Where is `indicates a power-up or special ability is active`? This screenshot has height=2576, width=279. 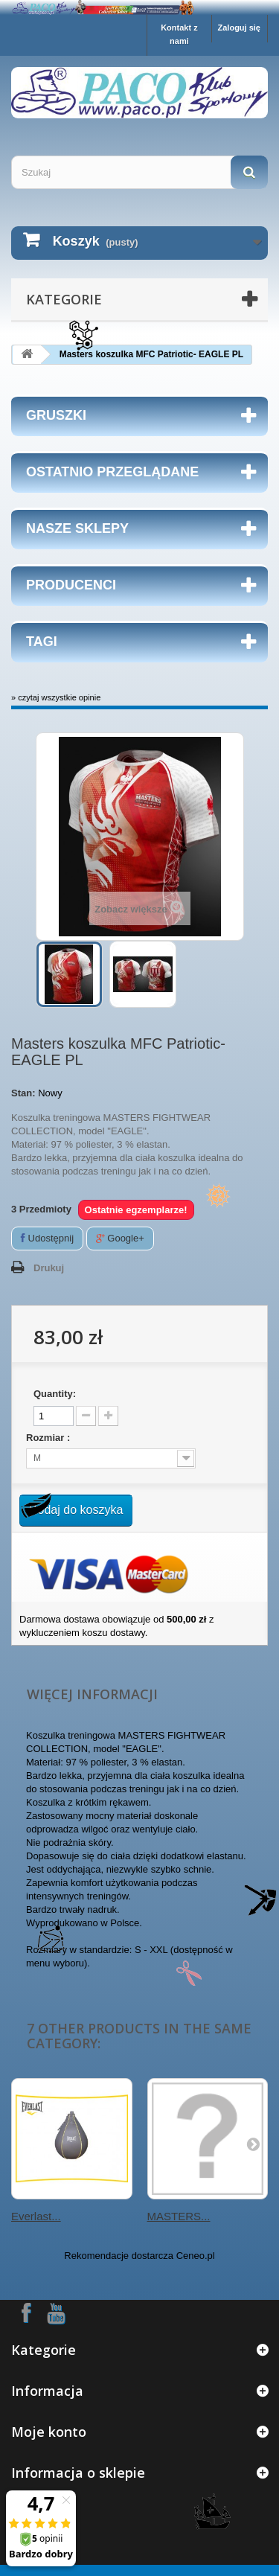 indicates a power-up or special ability is active is located at coordinates (218, 1195).